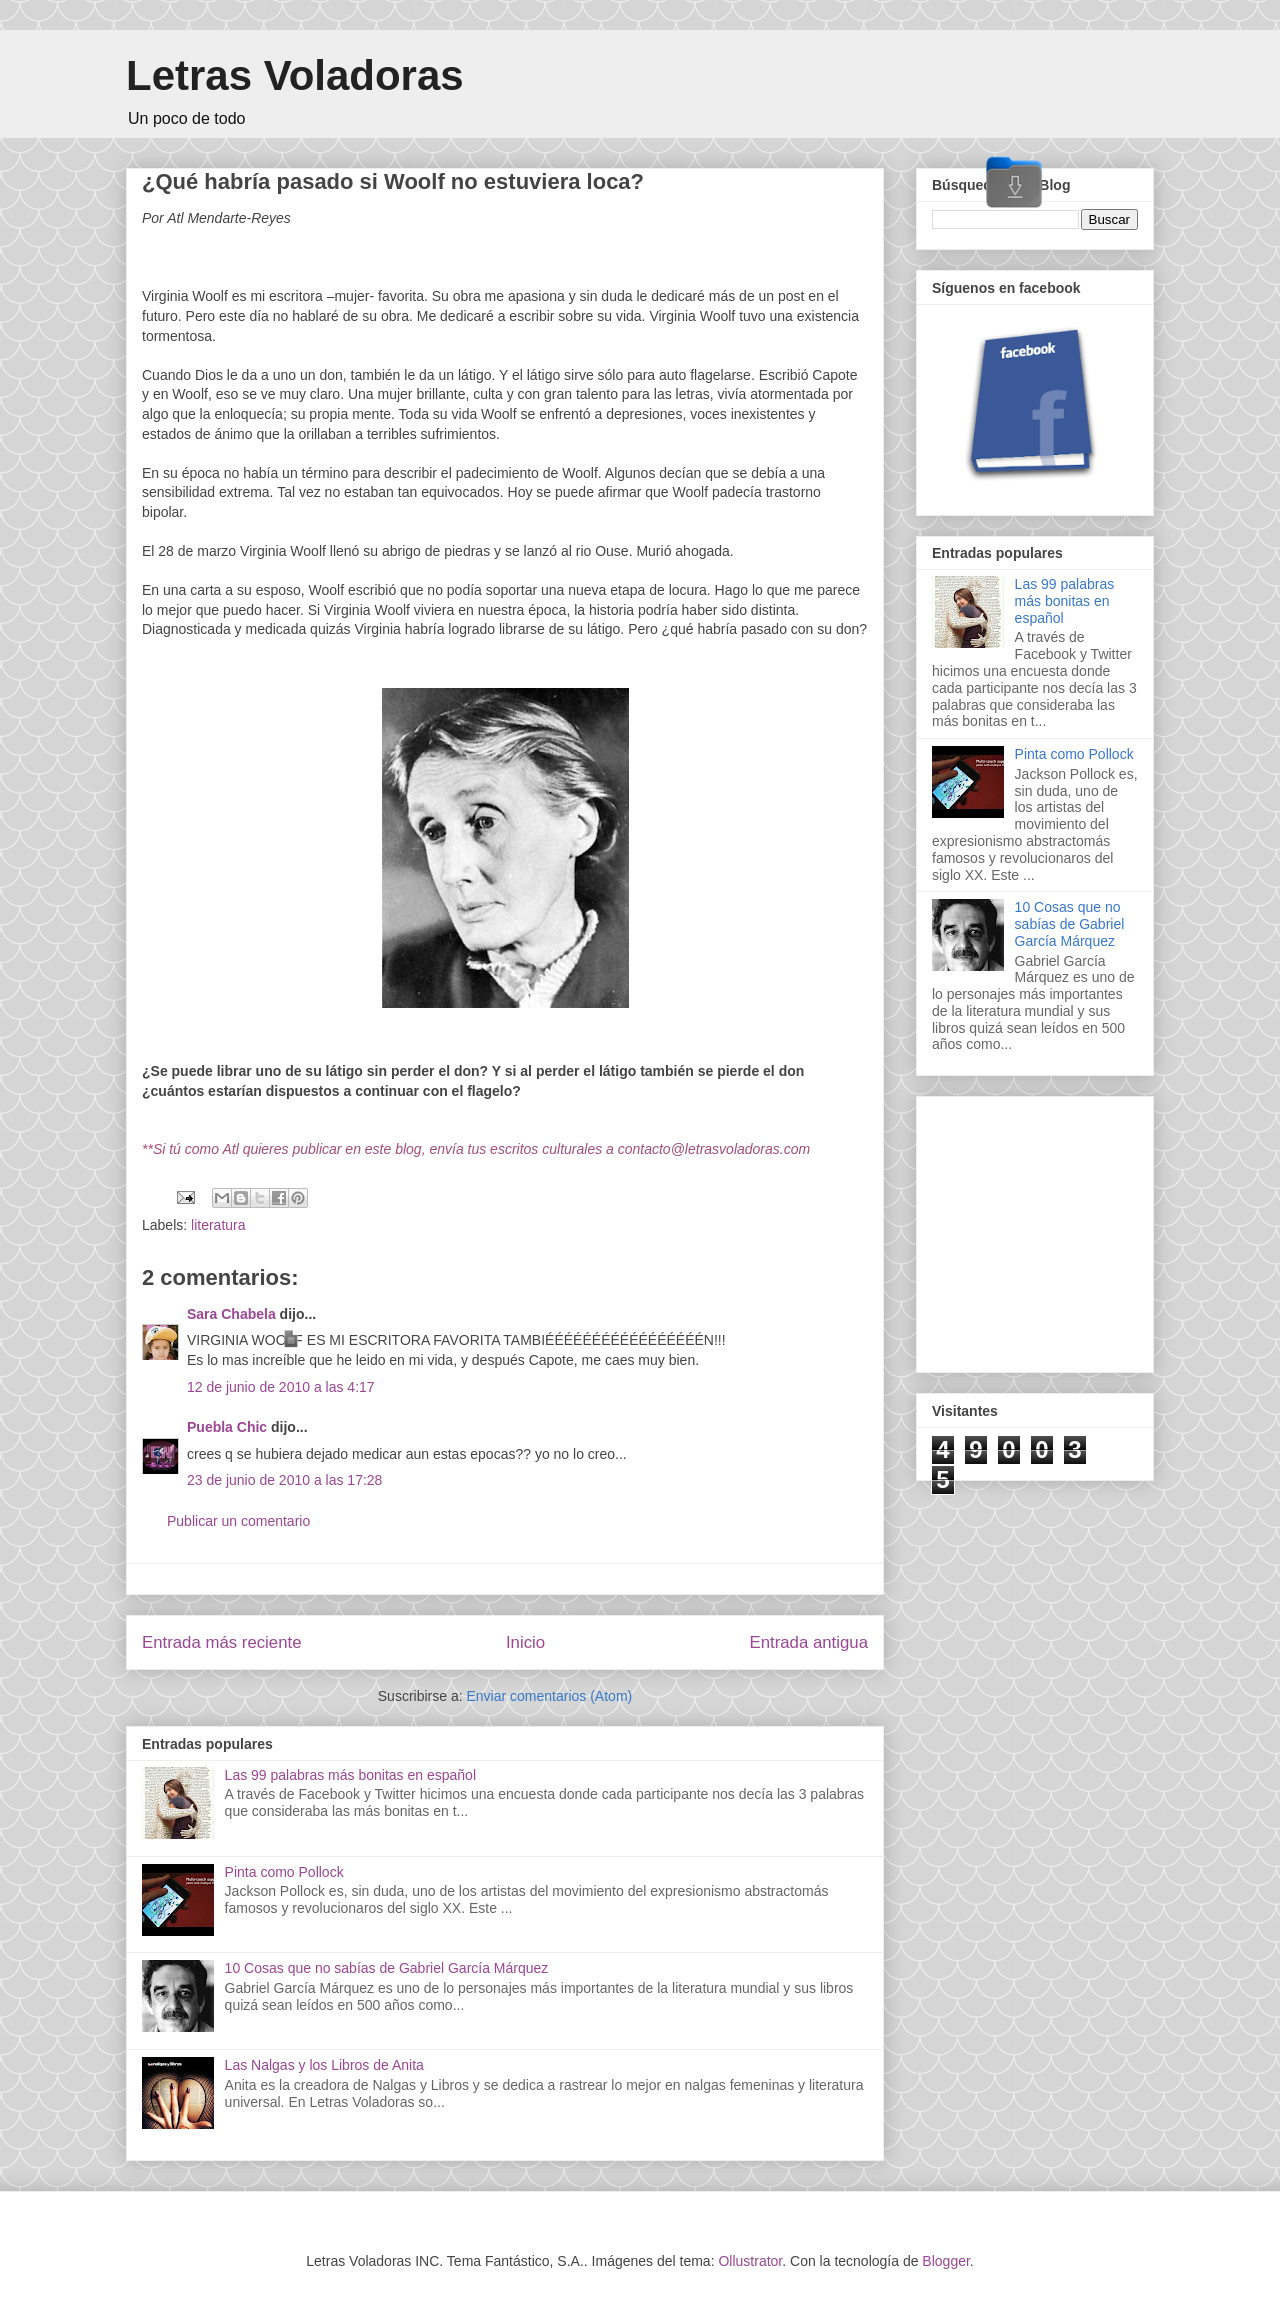 This screenshot has width=1280, height=2302. I want to click on open your downloads folder, so click(1014, 182).